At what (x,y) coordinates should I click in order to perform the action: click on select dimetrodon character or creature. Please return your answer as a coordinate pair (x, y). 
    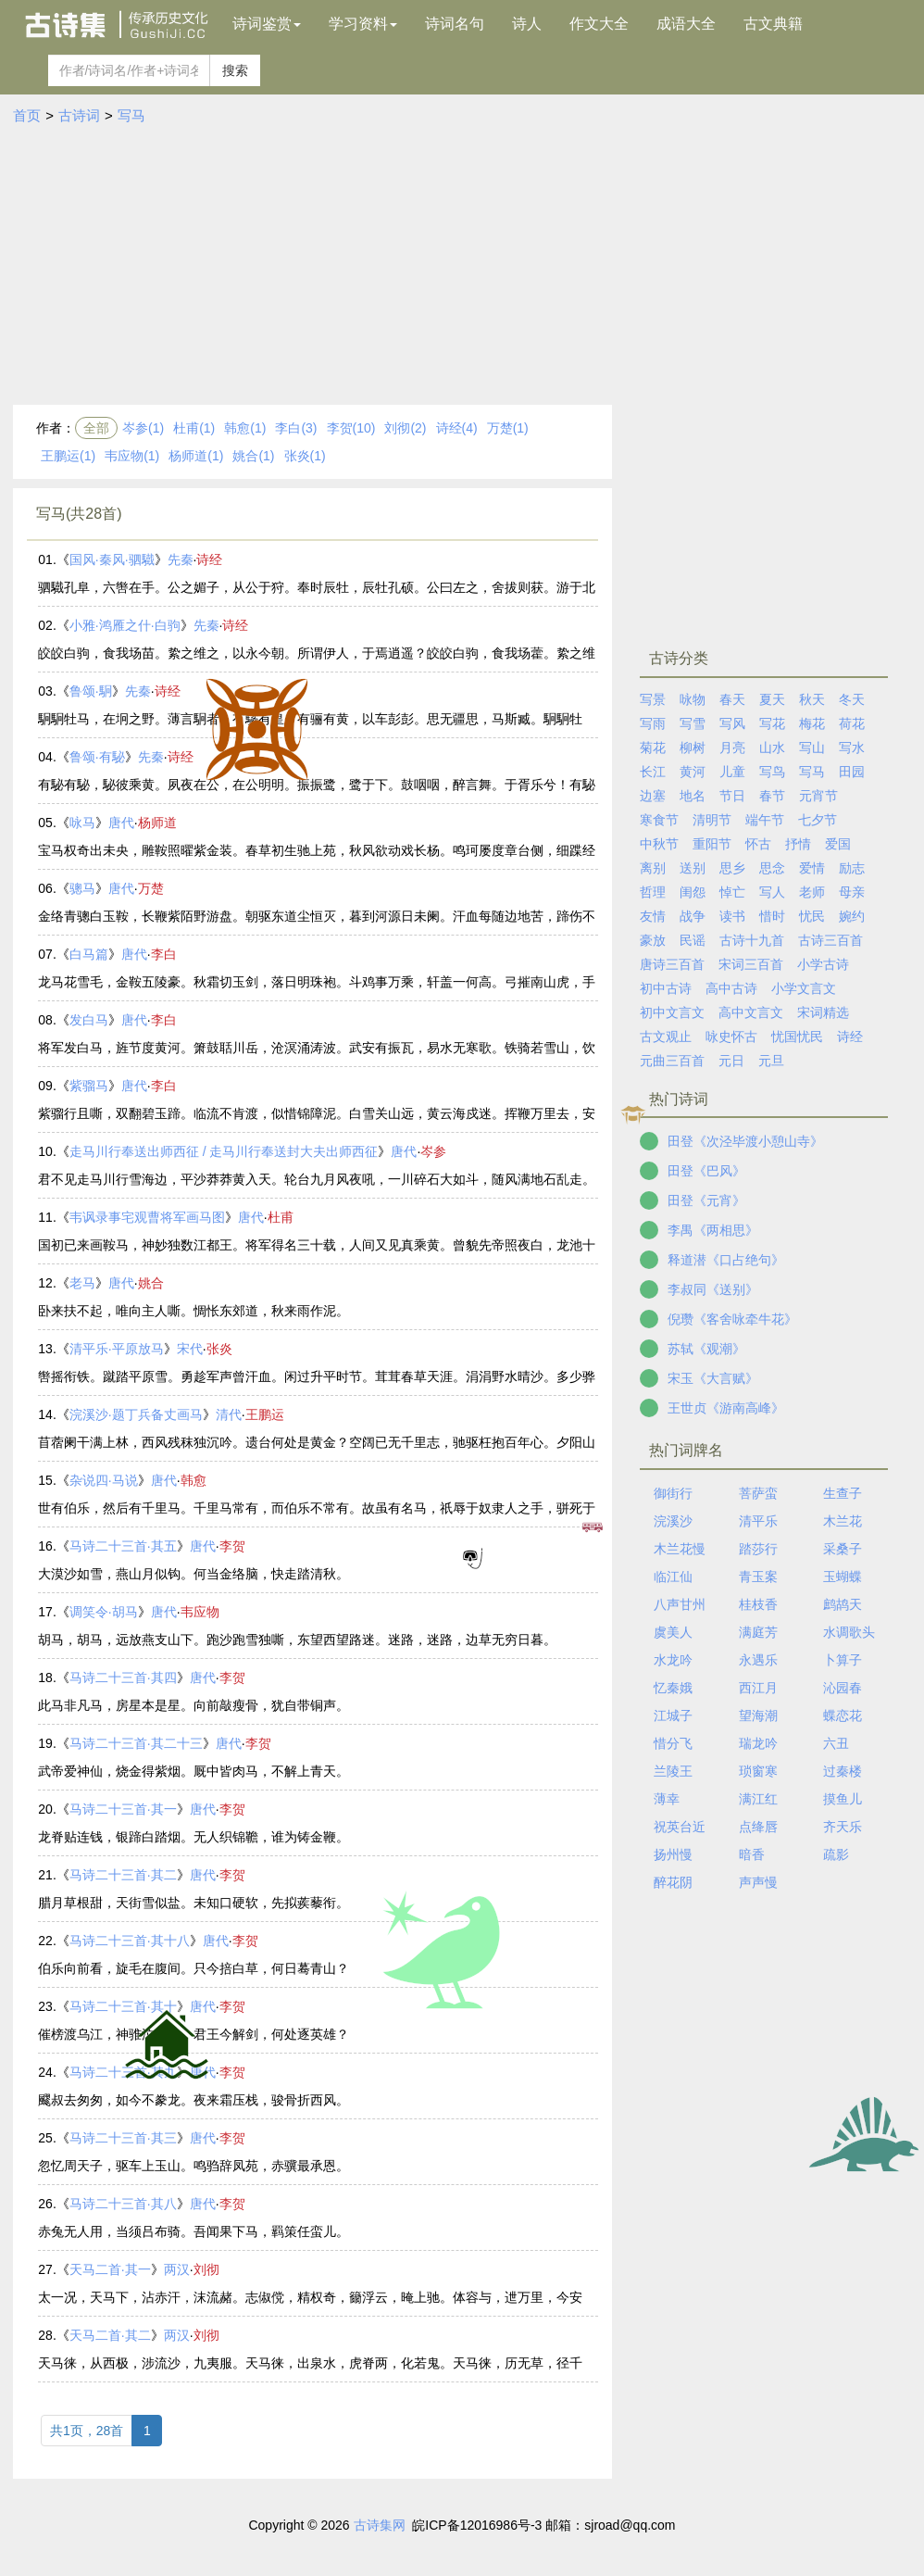
    Looking at the image, I should click on (864, 2134).